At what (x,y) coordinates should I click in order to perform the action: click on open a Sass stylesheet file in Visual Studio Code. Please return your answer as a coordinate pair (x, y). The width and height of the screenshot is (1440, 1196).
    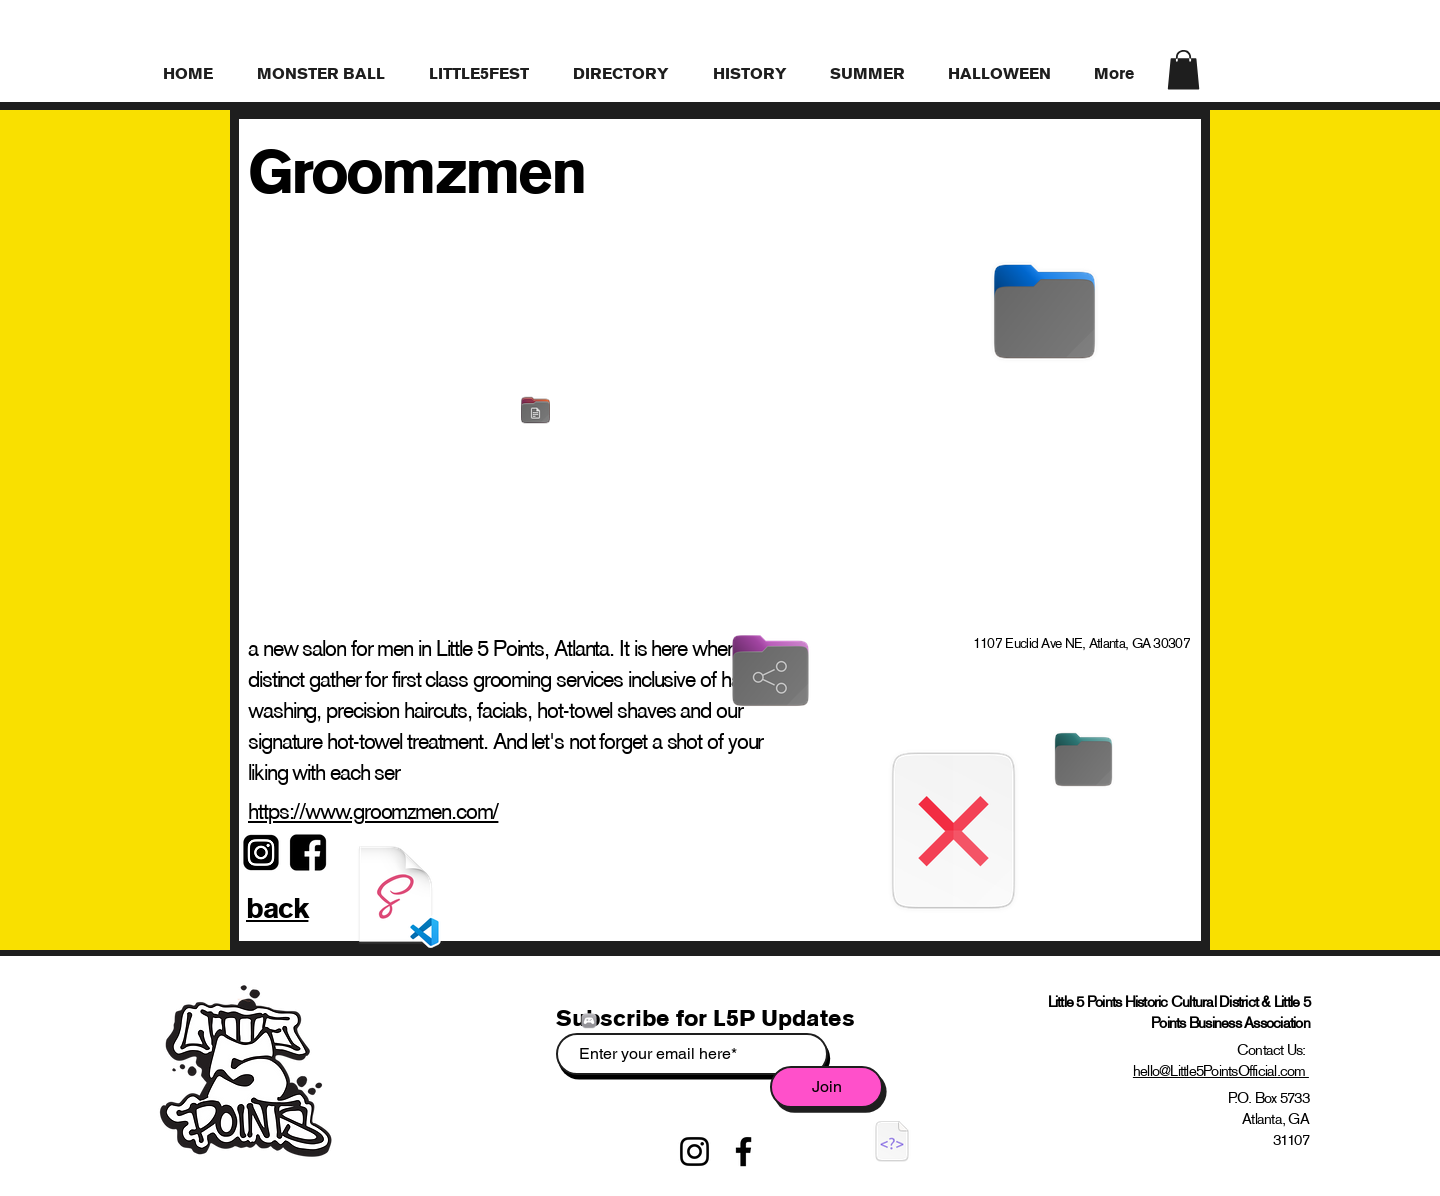
    Looking at the image, I should click on (395, 896).